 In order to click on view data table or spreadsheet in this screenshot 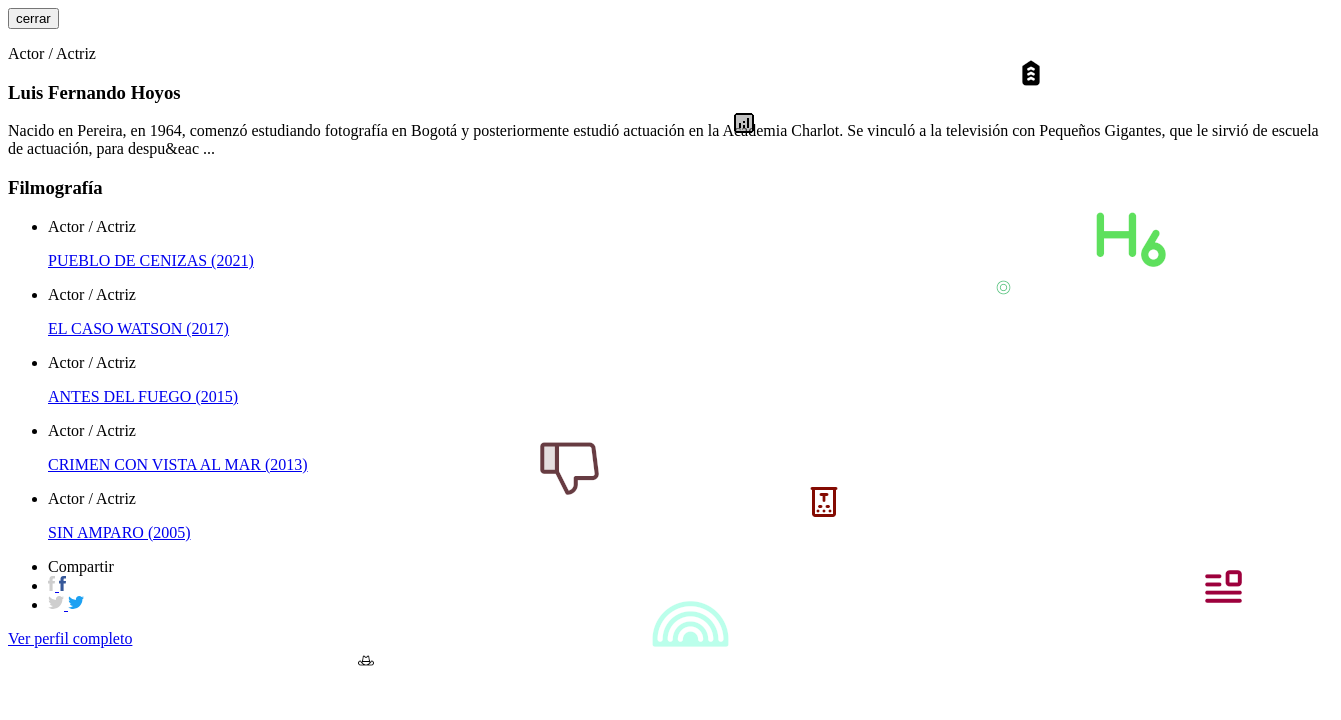, I will do `click(824, 502)`.